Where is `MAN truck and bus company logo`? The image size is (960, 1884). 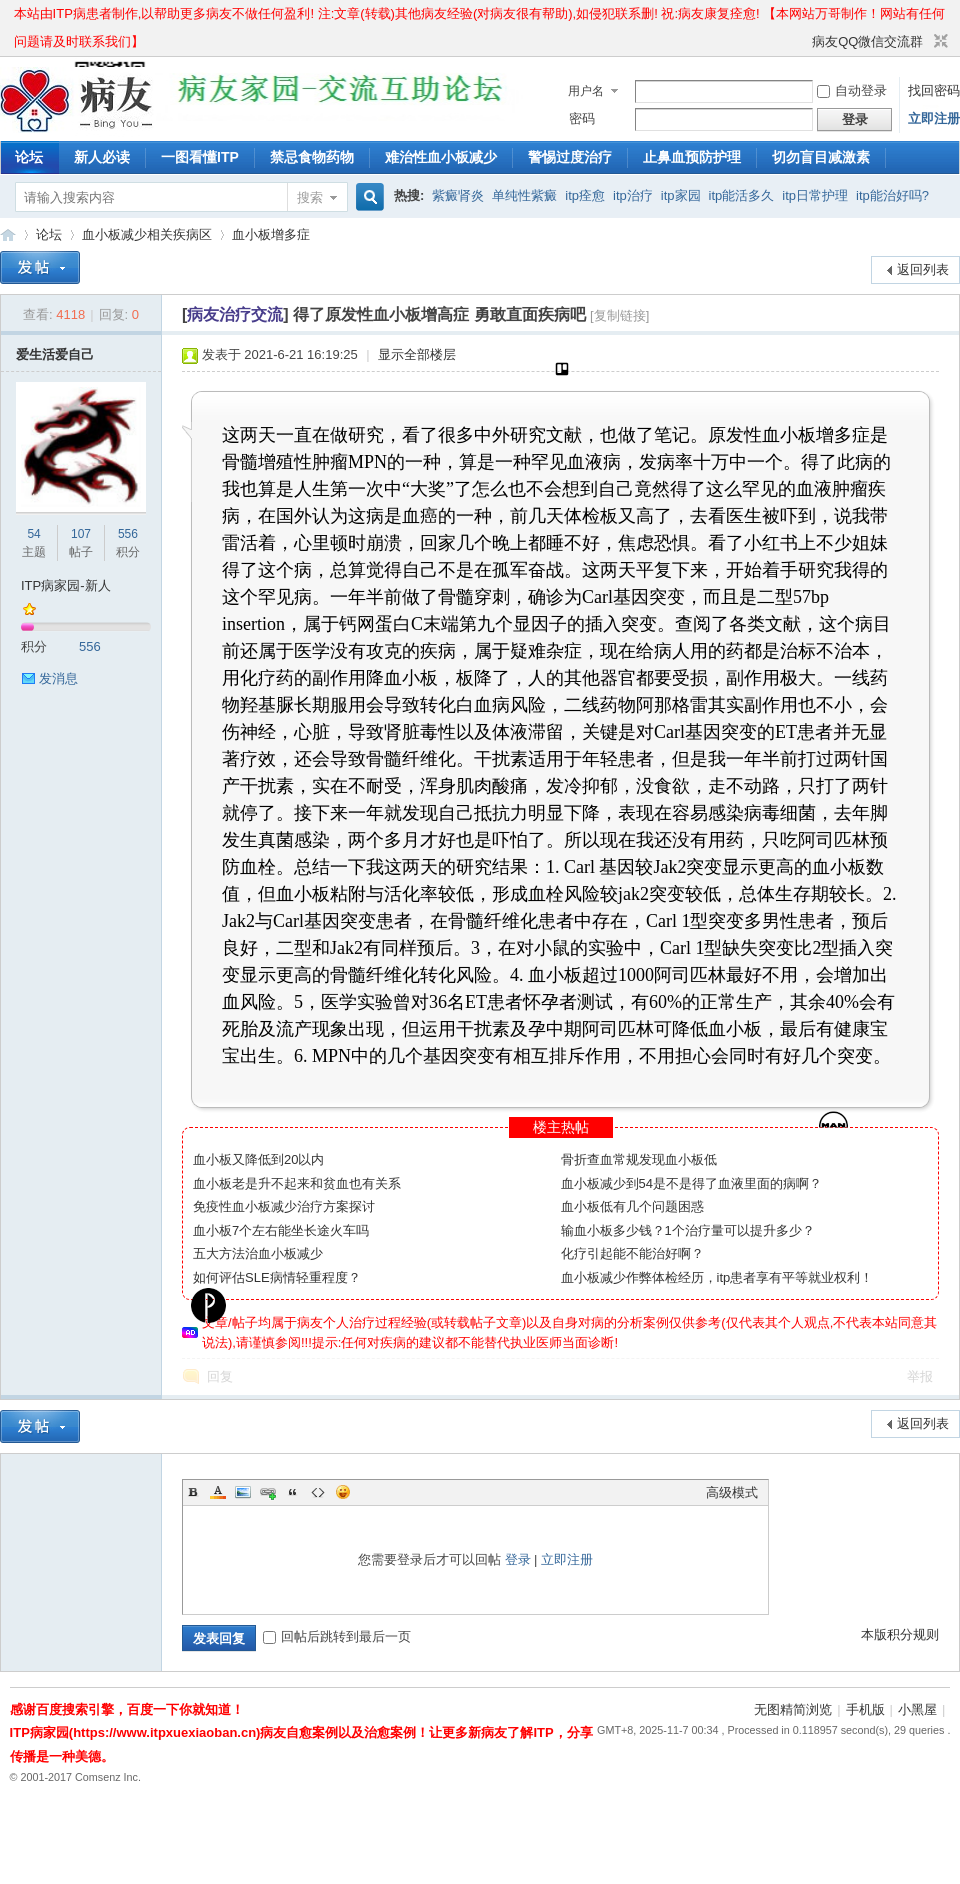
MAN truck and bus company logo is located at coordinates (833, 1119).